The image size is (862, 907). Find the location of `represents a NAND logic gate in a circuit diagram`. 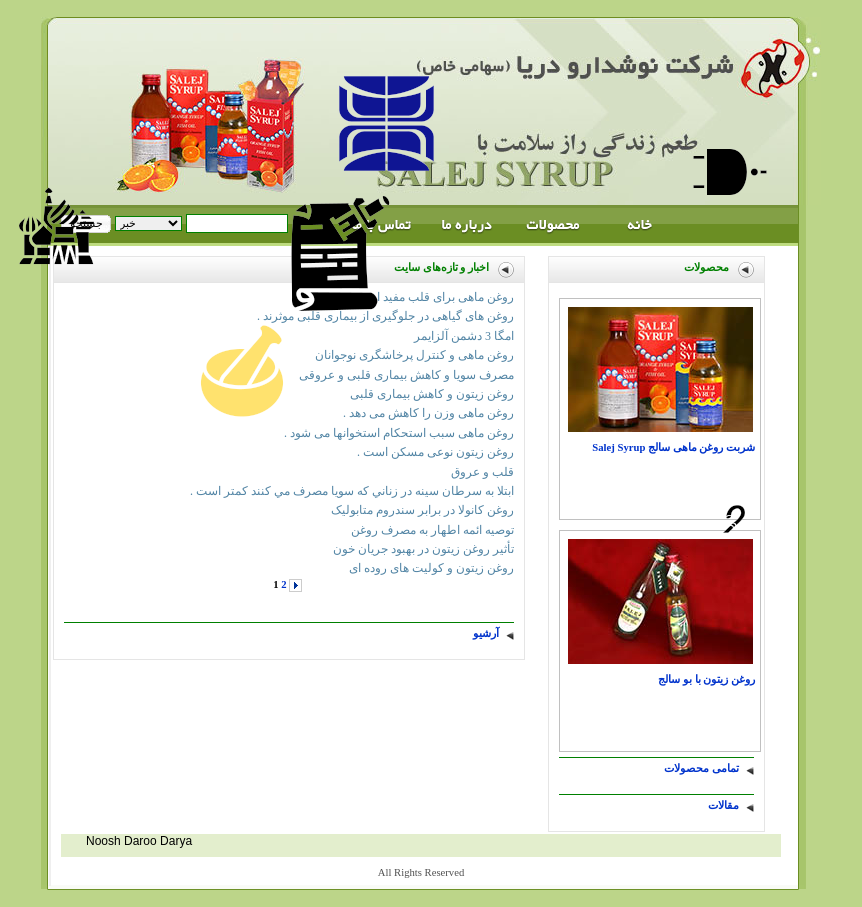

represents a NAND logic gate in a circuit diagram is located at coordinates (730, 172).